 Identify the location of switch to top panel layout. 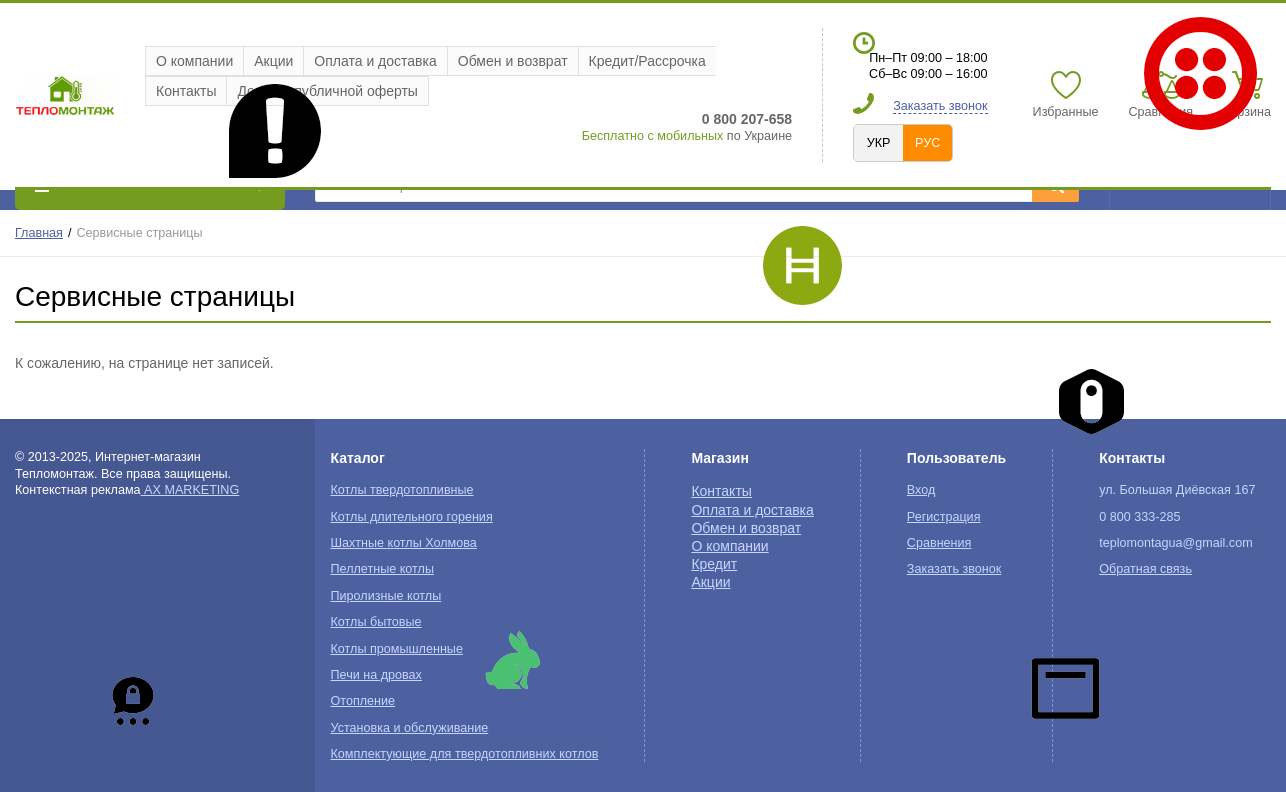
(1065, 688).